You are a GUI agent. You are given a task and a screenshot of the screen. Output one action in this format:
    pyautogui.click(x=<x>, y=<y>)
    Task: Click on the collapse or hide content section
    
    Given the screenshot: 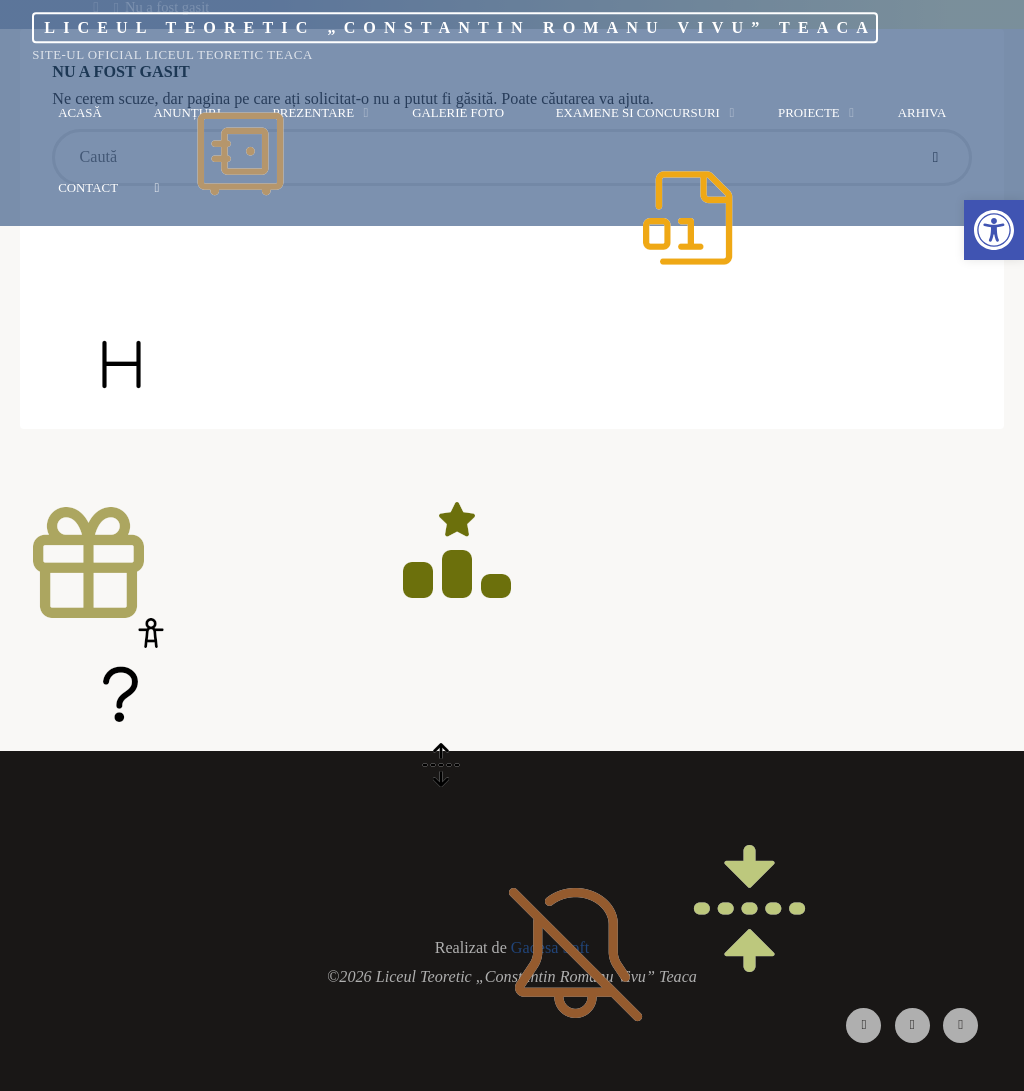 What is the action you would take?
    pyautogui.click(x=749, y=908)
    